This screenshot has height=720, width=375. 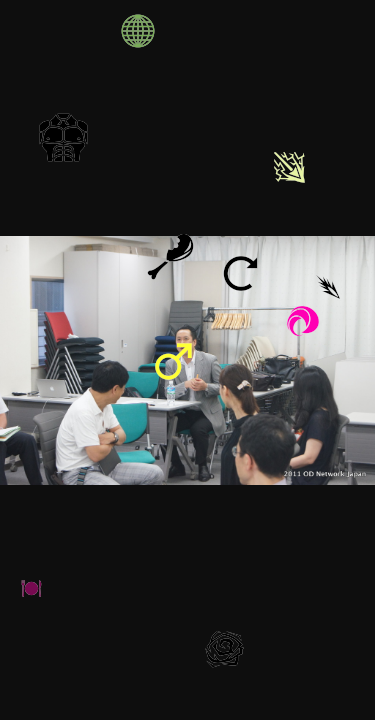 What do you see at coordinates (173, 361) in the screenshot?
I see `indicates male gender option` at bounding box center [173, 361].